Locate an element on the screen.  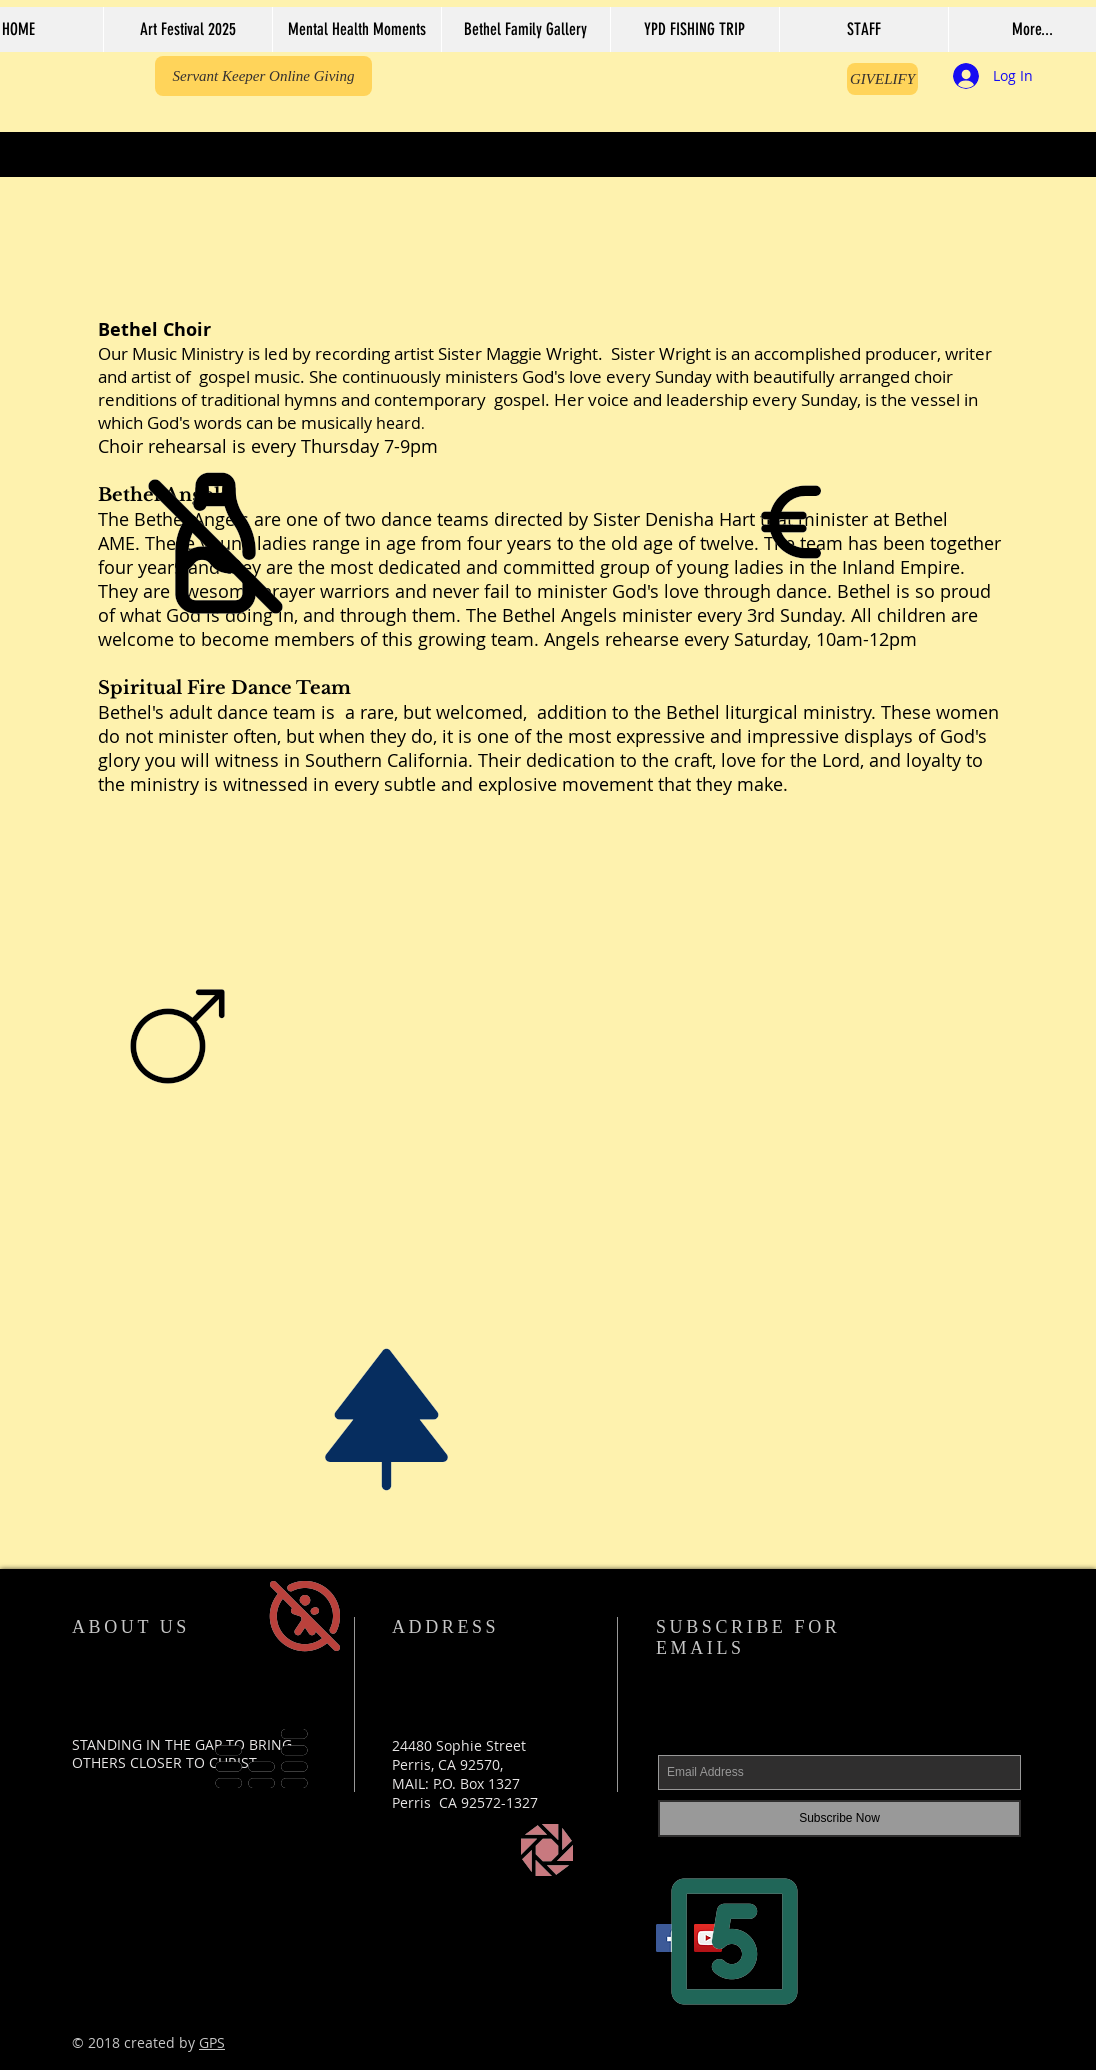
indicates bottles are not permitted is located at coordinates (215, 546).